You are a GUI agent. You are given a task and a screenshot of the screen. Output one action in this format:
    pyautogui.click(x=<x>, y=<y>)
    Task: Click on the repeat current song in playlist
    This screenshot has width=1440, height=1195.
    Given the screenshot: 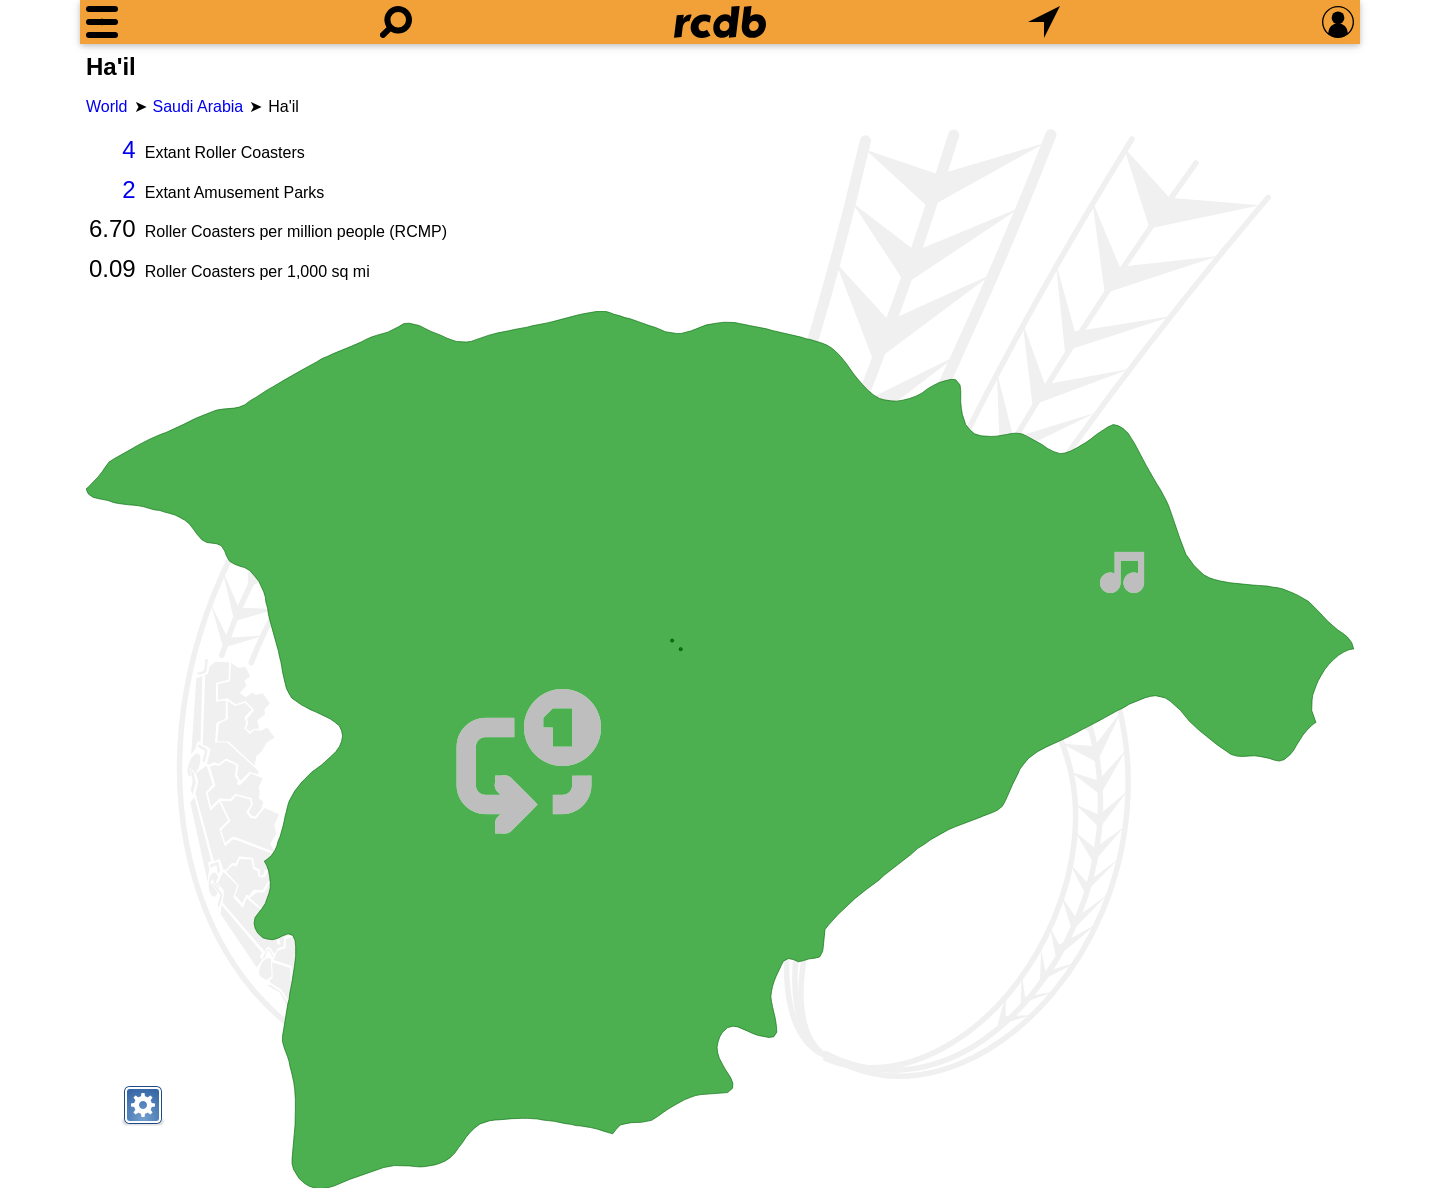 What is the action you would take?
    pyautogui.click(x=524, y=766)
    